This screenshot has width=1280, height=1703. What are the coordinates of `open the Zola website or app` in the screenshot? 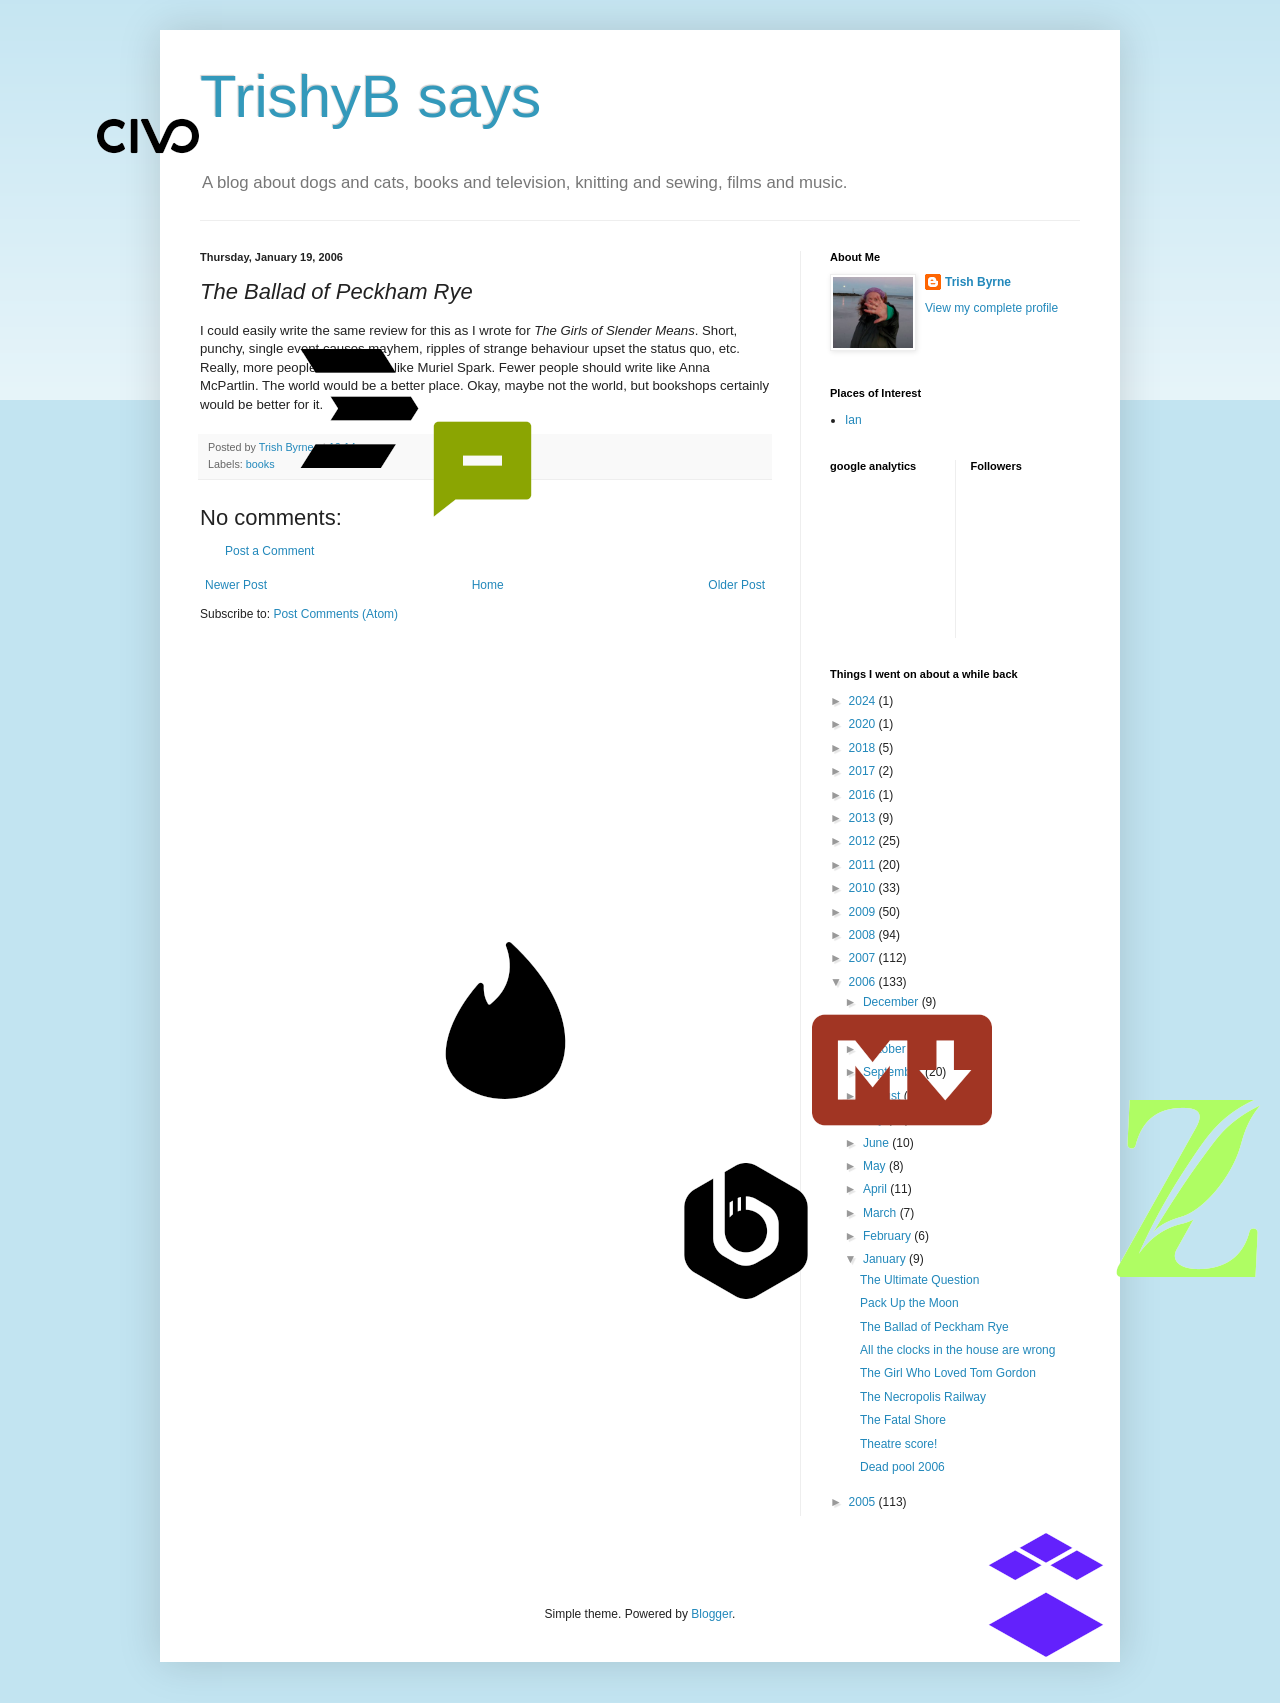 It's located at (1188, 1188).